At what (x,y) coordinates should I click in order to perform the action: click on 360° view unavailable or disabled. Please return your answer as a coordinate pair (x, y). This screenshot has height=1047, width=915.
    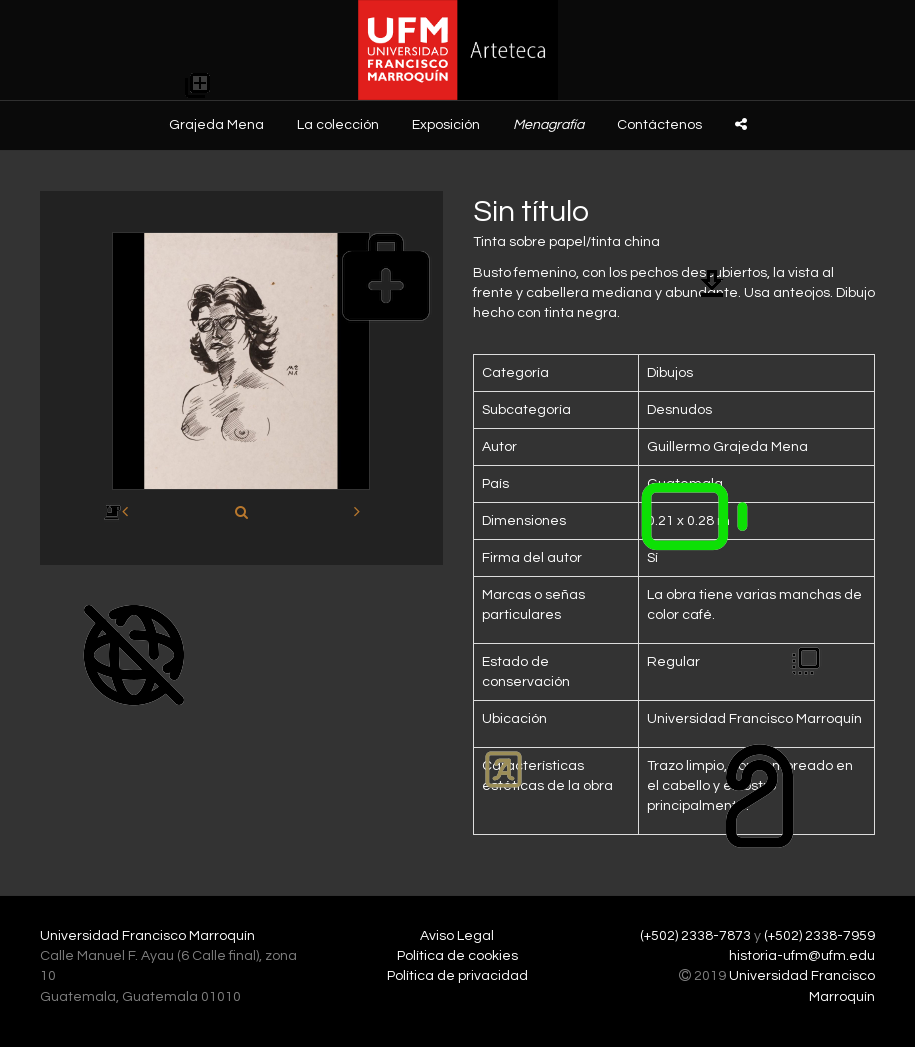
    Looking at the image, I should click on (134, 655).